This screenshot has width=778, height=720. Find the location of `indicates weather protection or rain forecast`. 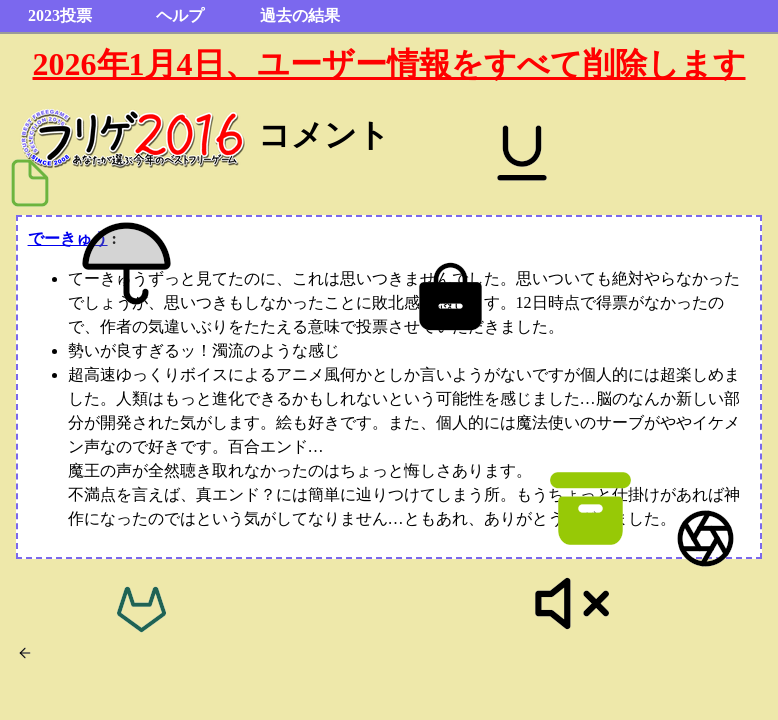

indicates weather protection or rain forecast is located at coordinates (126, 263).